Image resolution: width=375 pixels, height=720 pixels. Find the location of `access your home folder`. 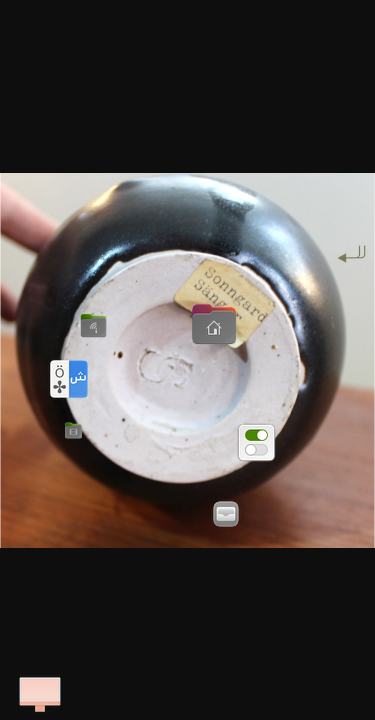

access your home folder is located at coordinates (214, 324).